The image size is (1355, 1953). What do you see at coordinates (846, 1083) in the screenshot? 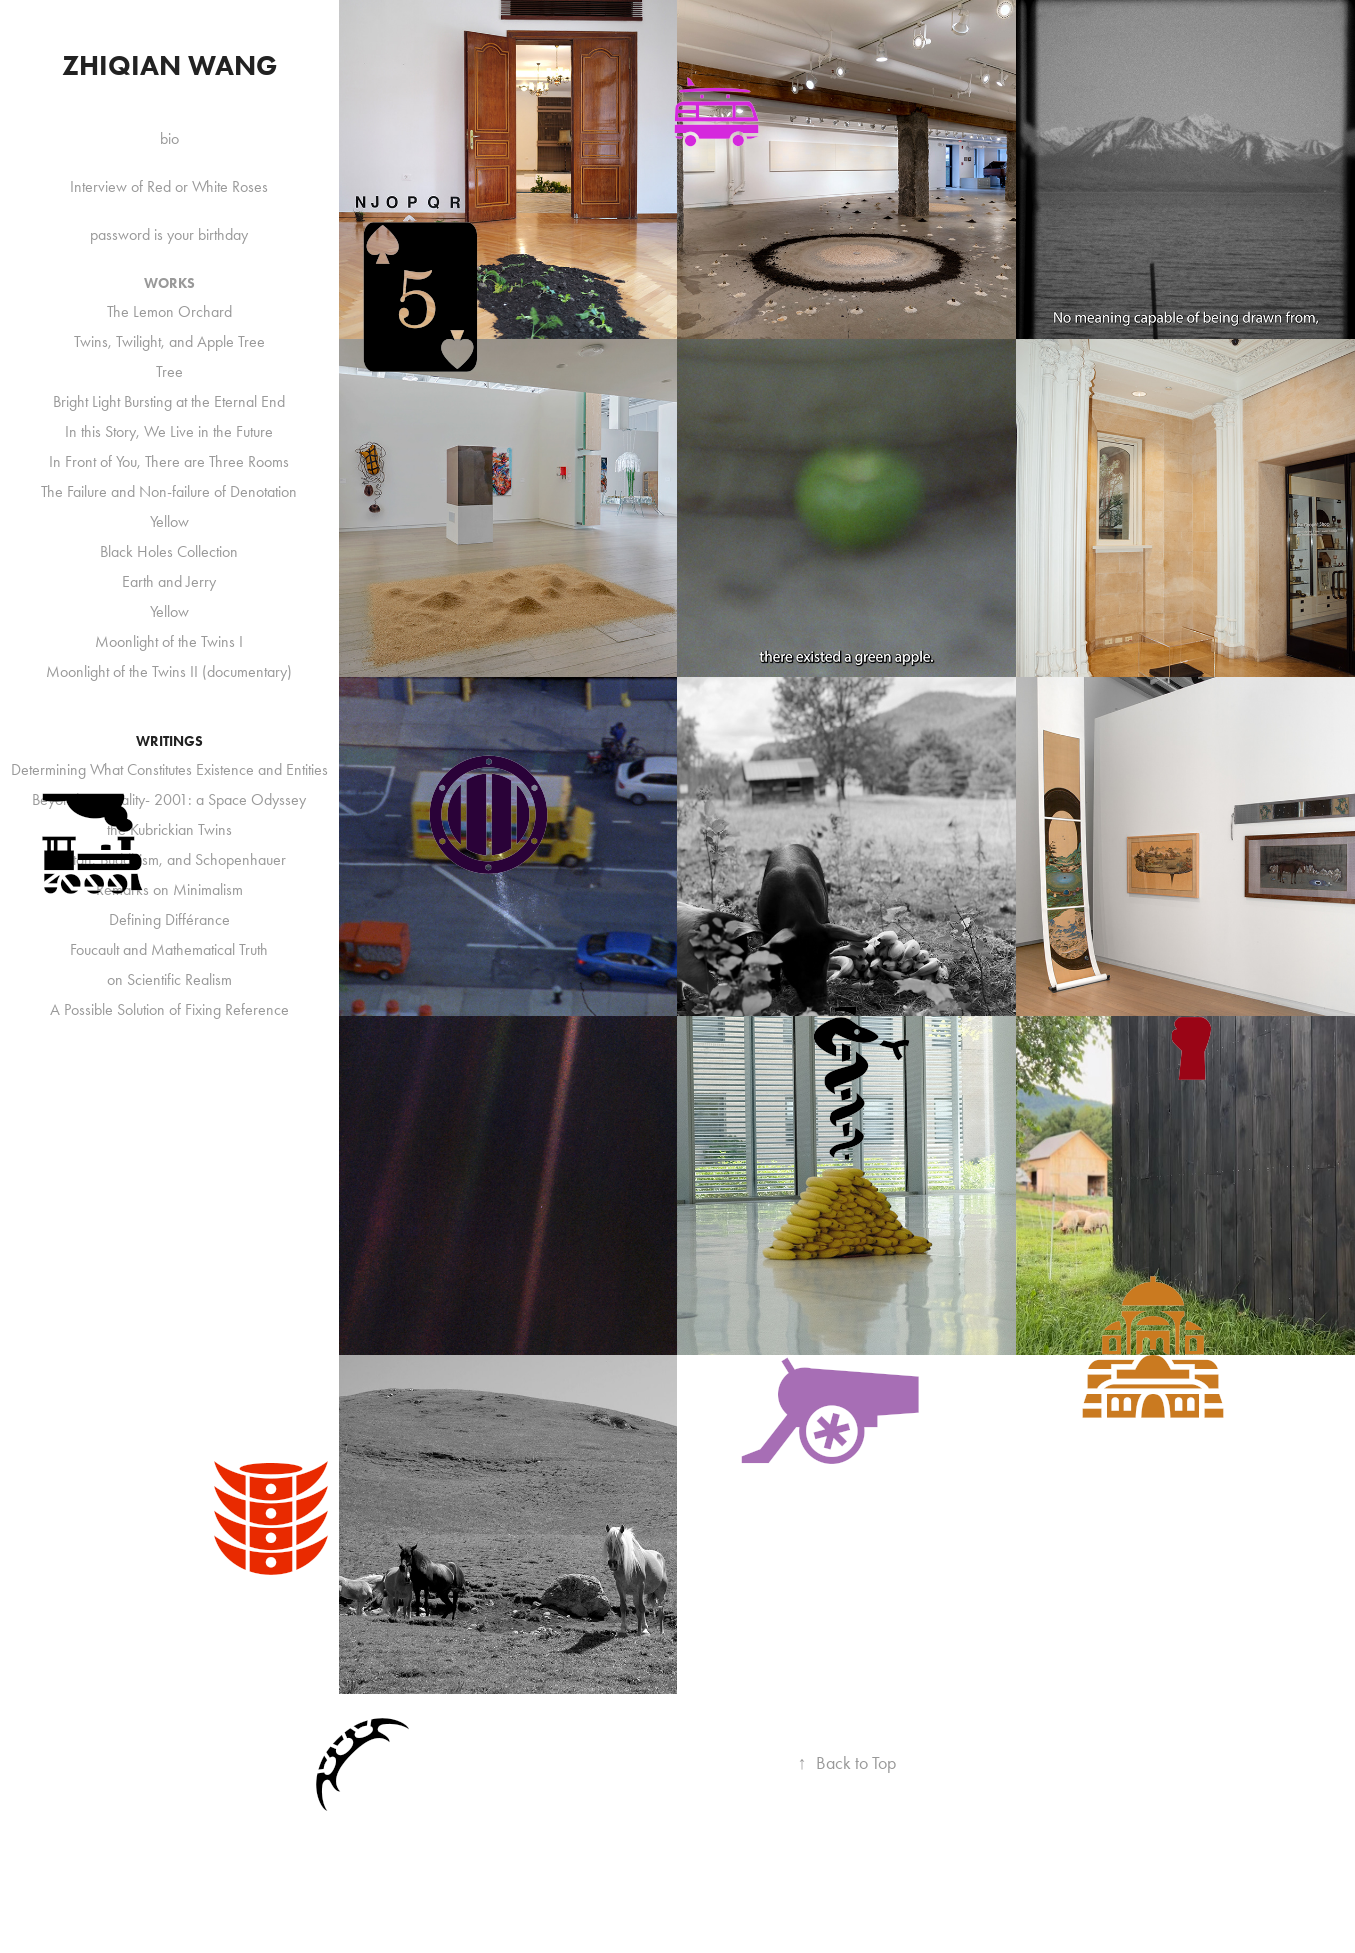
I see `access health or medical features` at bounding box center [846, 1083].